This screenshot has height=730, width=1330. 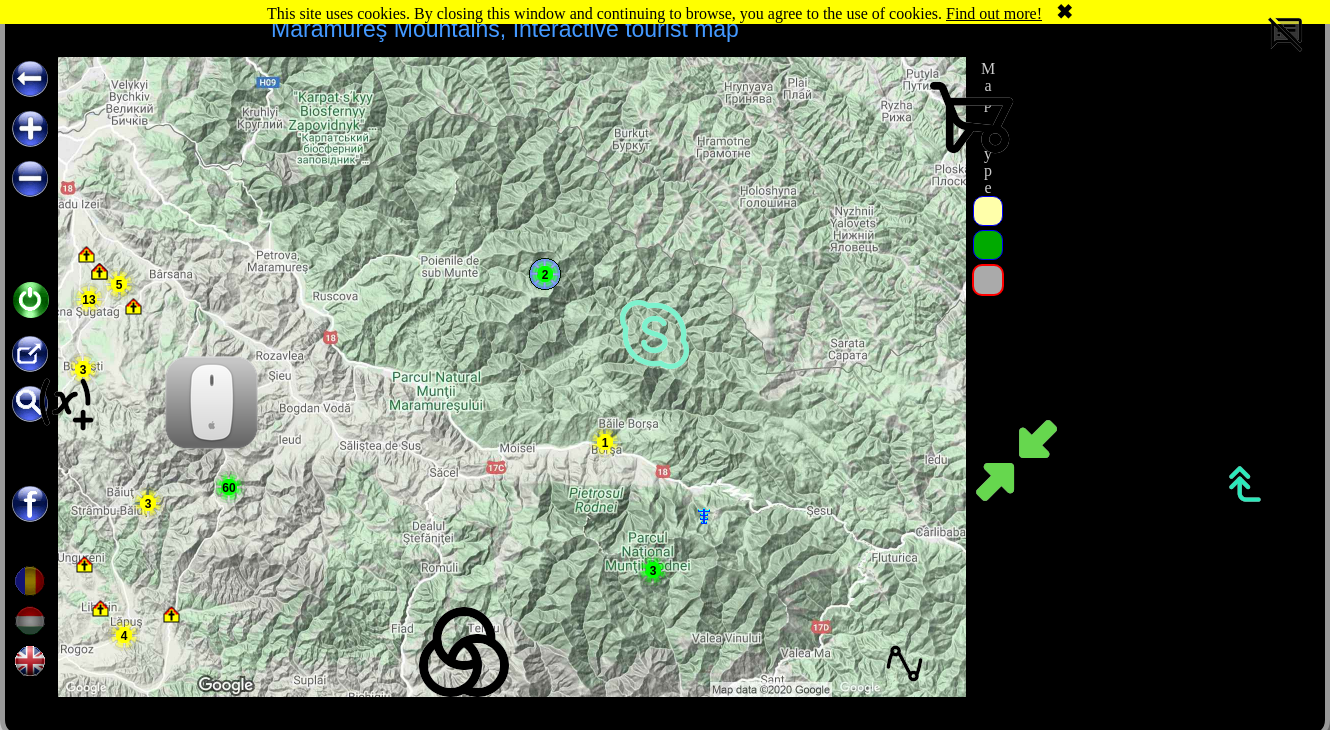 I want to click on go back two levels in navigation, so click(x=1246, y=485).